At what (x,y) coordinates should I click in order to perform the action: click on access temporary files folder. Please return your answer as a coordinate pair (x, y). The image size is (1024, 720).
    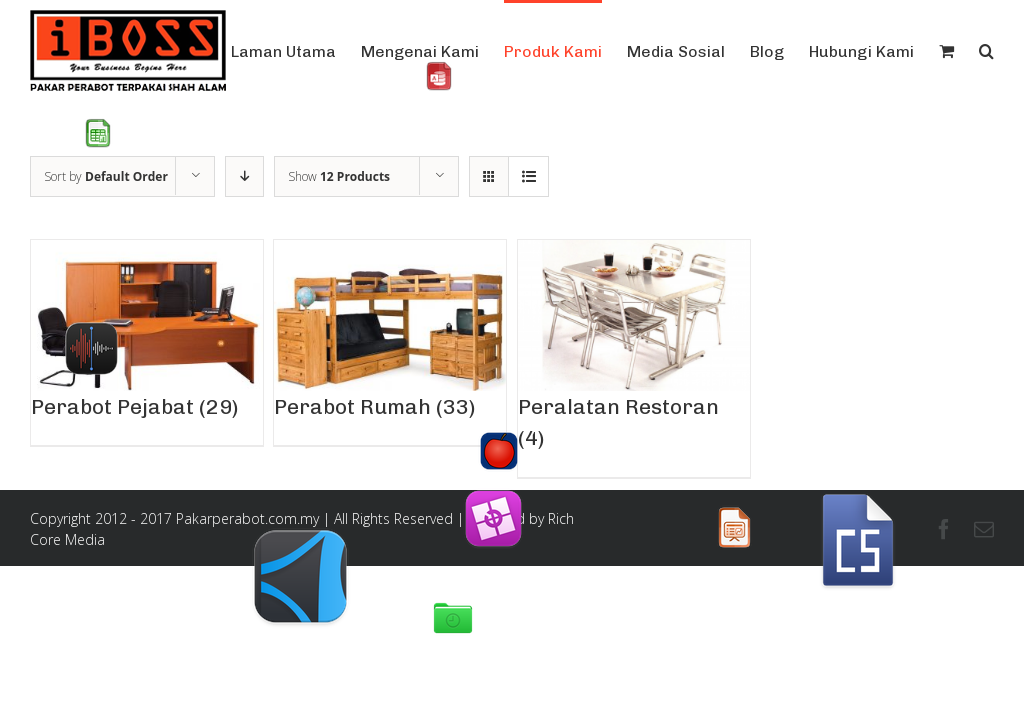
    Looking at the image, I should click on (453, 618).